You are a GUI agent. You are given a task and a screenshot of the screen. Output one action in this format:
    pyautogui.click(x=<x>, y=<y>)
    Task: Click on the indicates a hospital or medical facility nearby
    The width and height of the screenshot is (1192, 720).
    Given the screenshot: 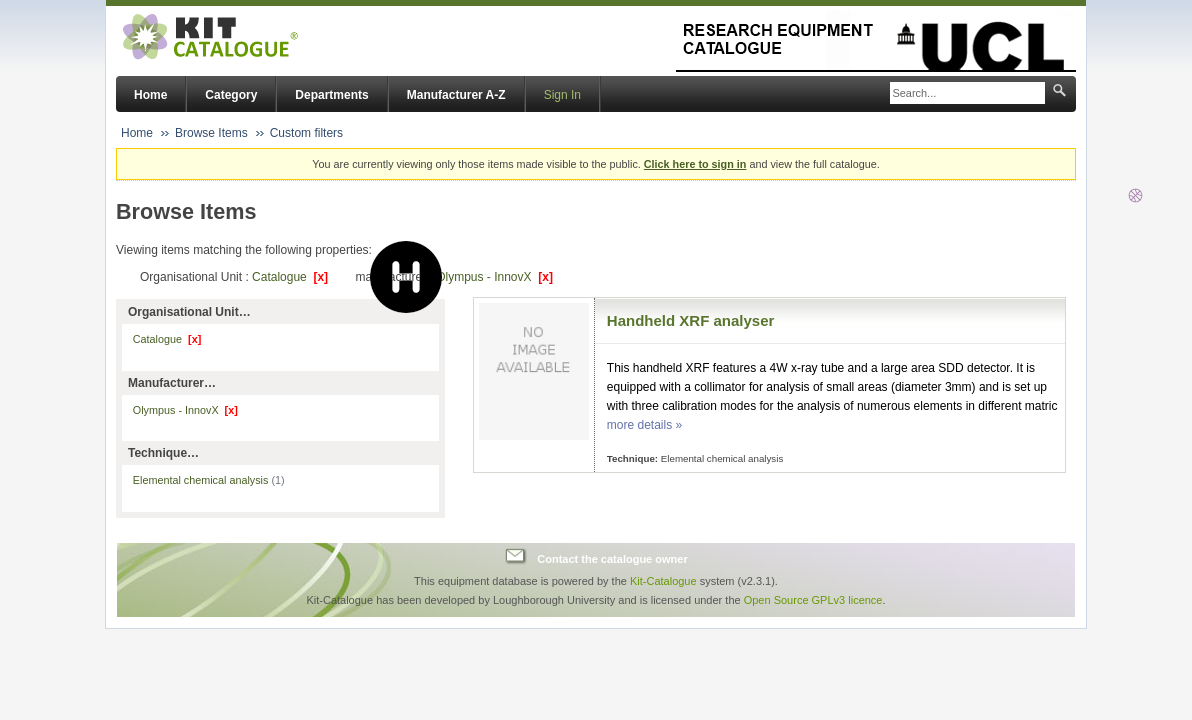 What is the action you would take?
    pyautogui.click(x=406, y=277)
    